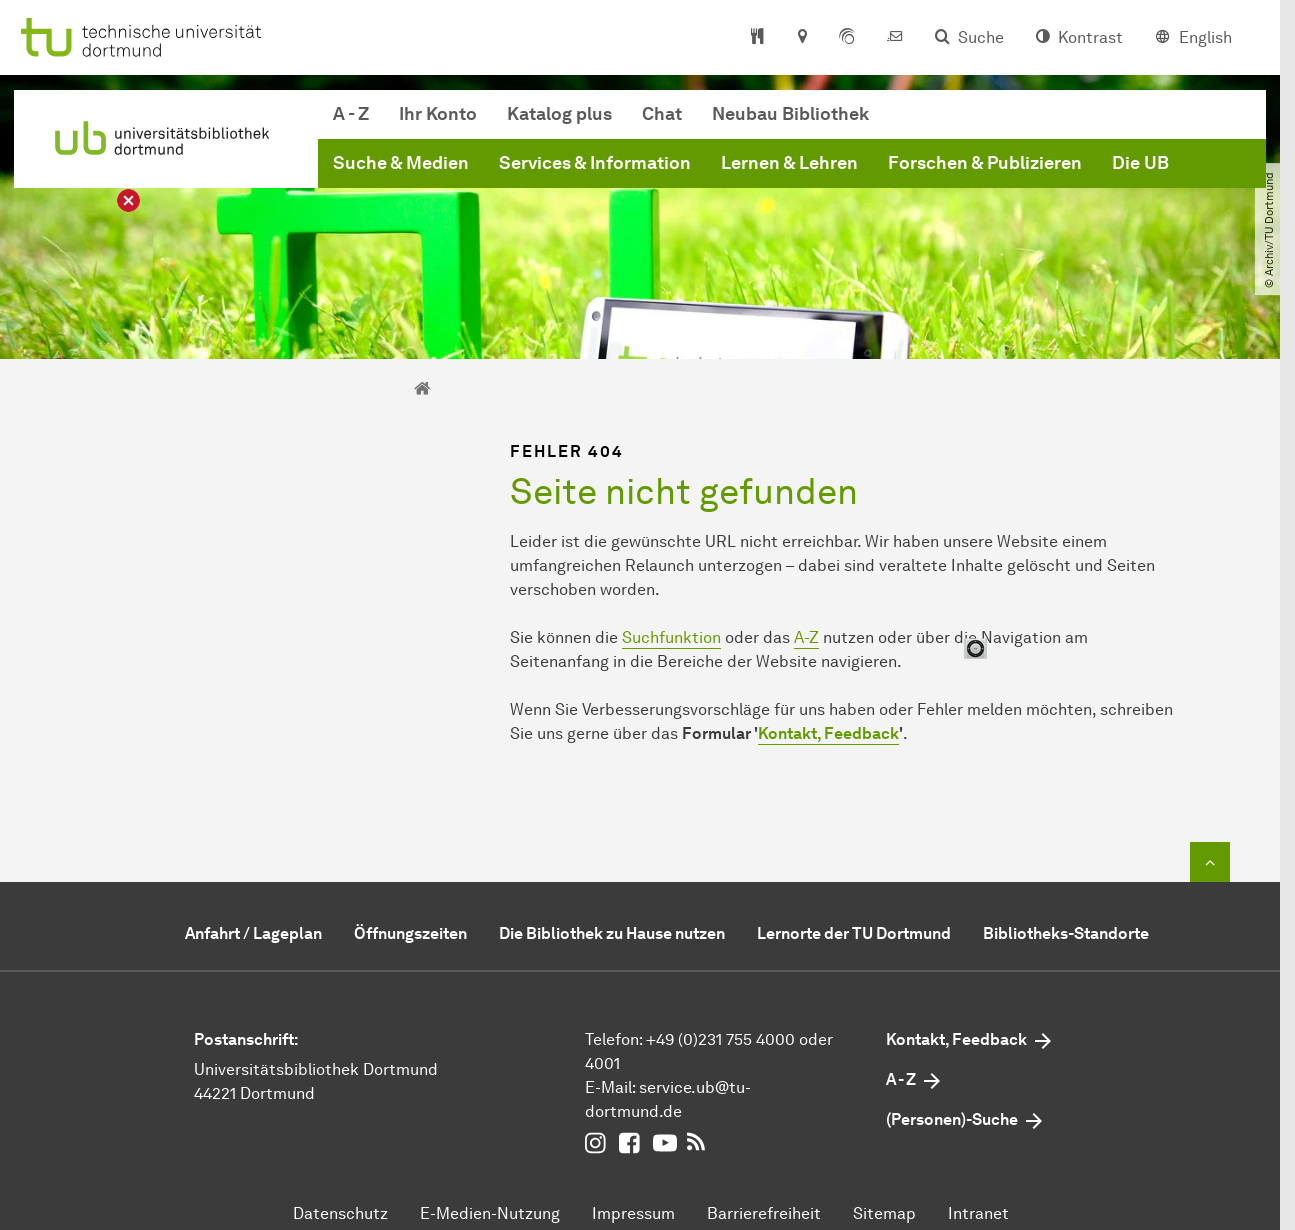 The width and height of the screenshot is (1295, 1230). I want to click on iPod shuffle device connected, so click(975, 648).